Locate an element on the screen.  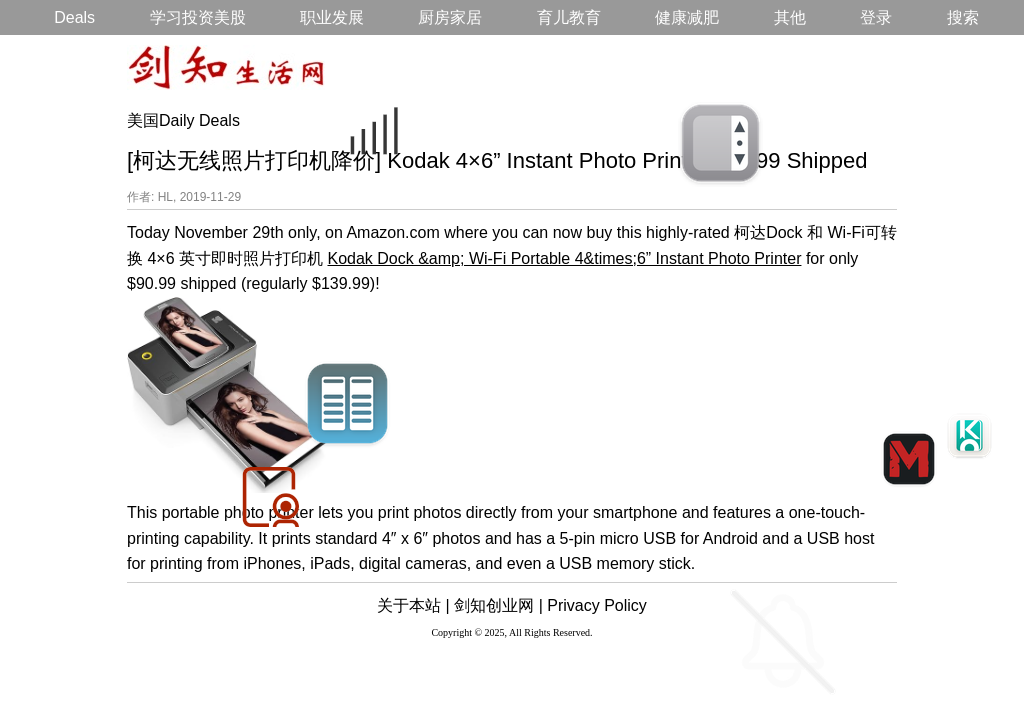
launch Metro 2033 game is located at coordinates (909, 459).